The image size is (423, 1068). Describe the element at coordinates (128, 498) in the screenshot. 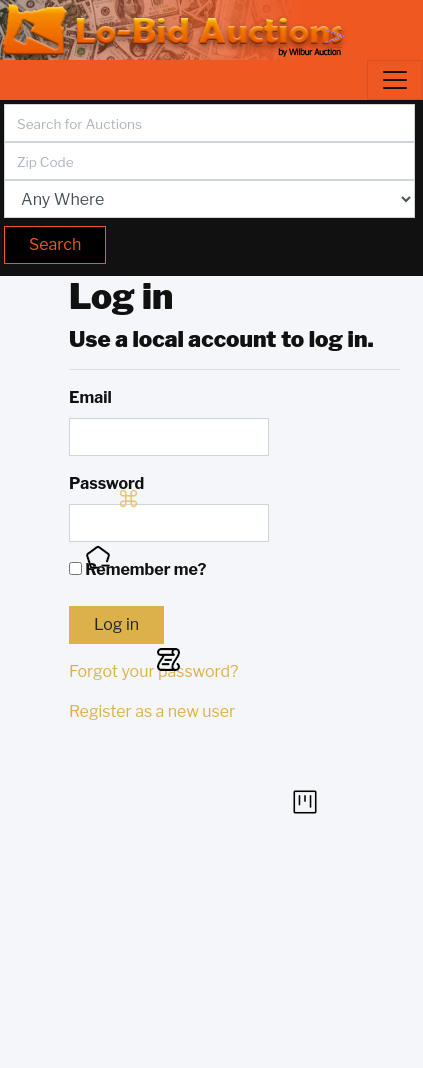

I see `command key modifier for keyboard shortcuts` at that location.